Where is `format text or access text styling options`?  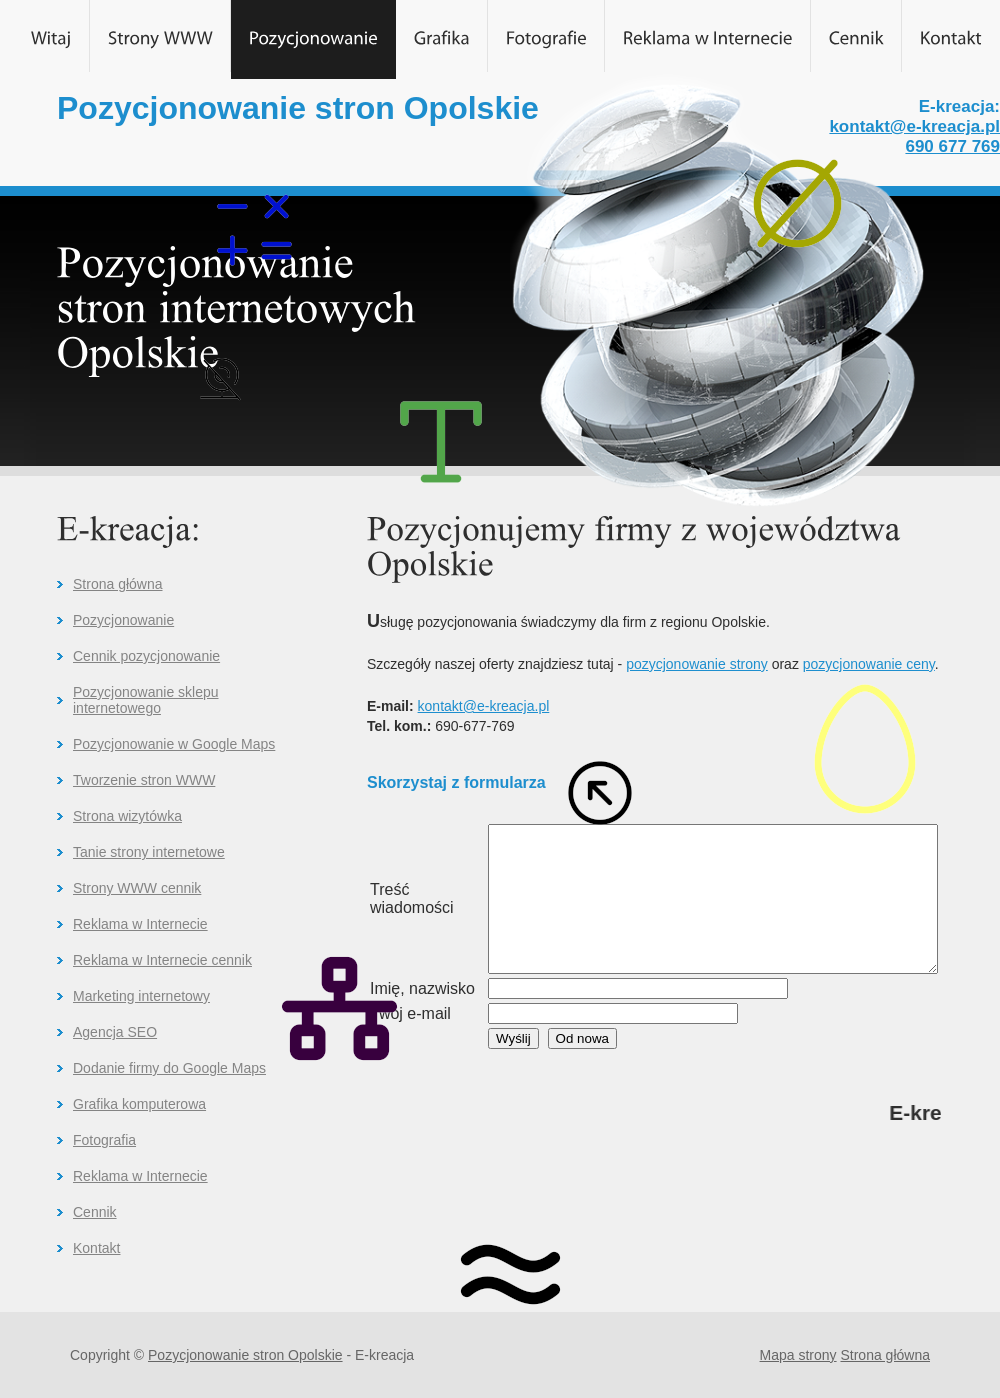 format text or access text styling options is located at coordinates (441, 442).